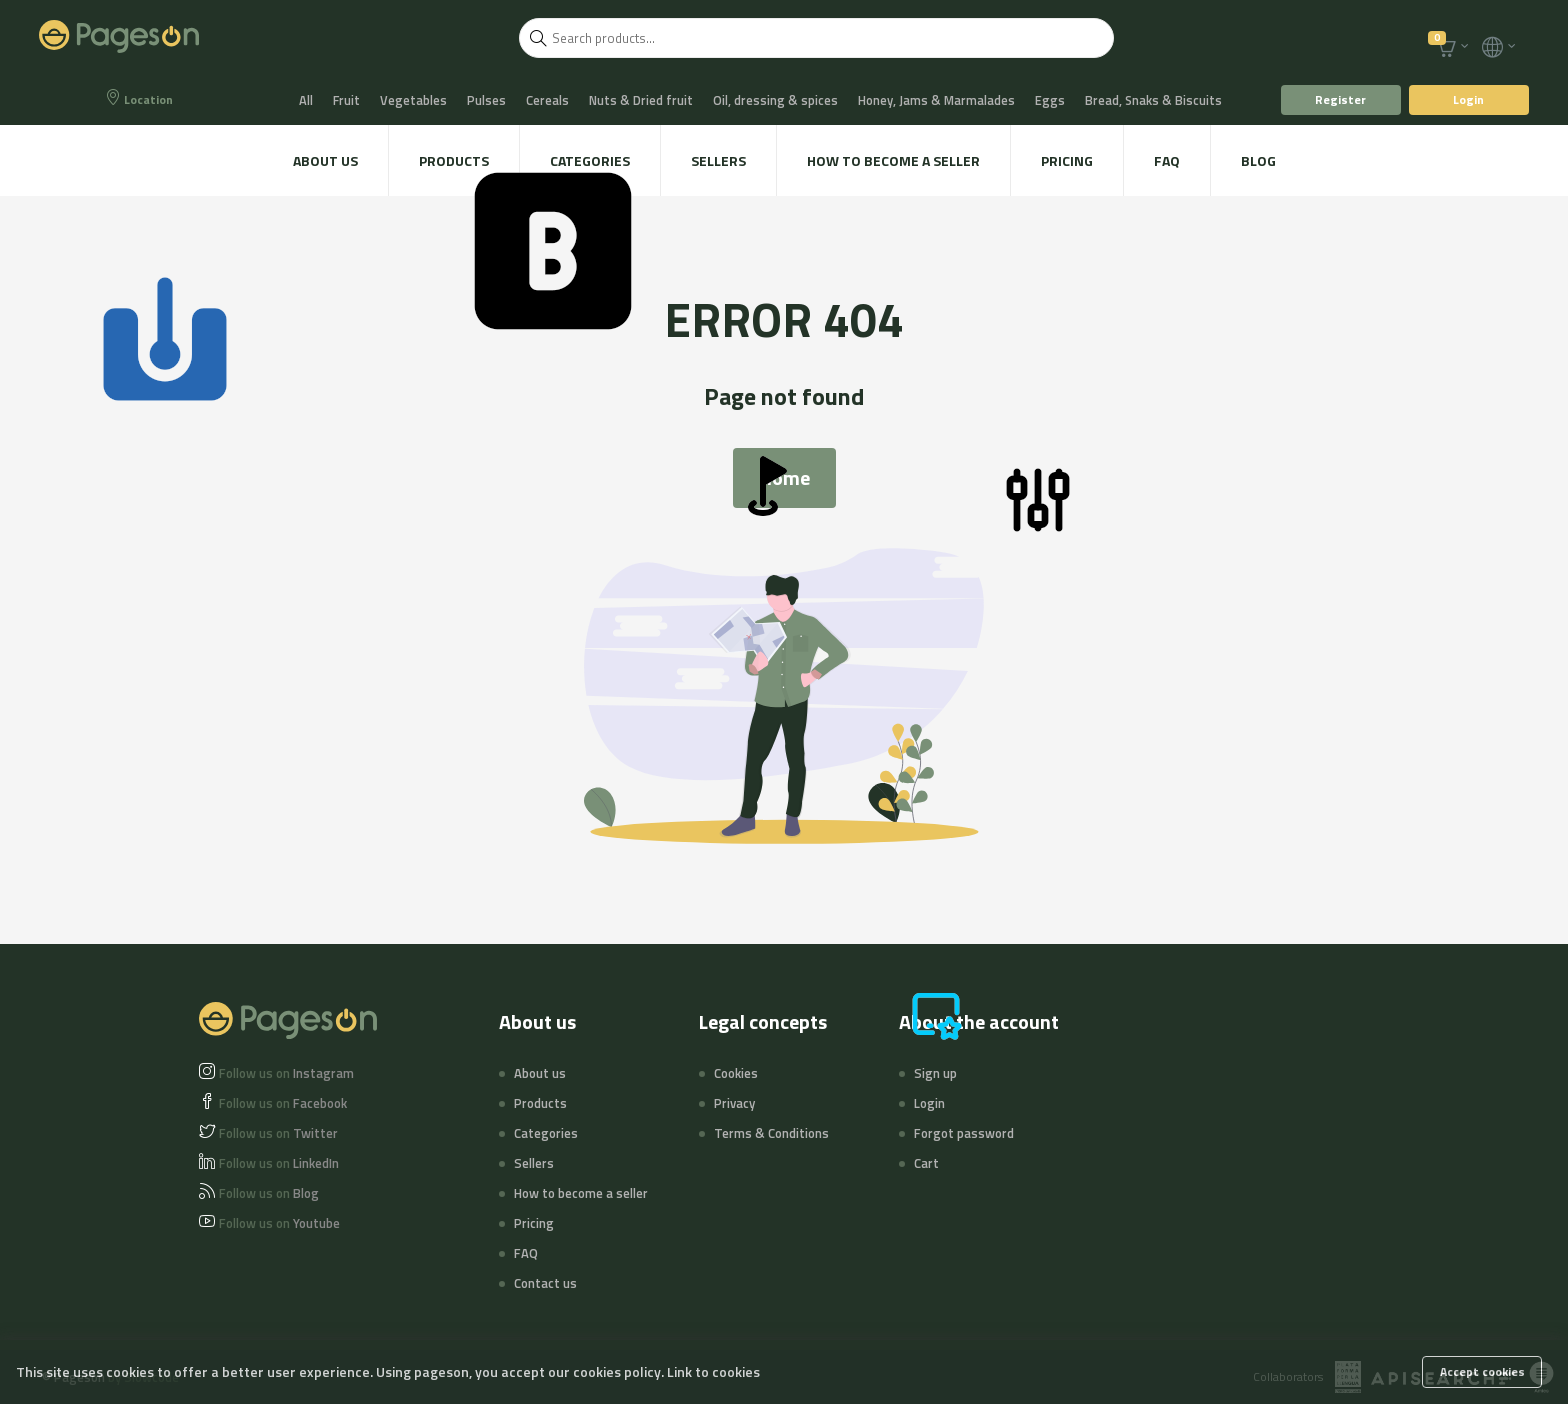  Describe the element at coordinates (763, 486) in the screenshot. I see `access golf course or mini golf features` at that location.